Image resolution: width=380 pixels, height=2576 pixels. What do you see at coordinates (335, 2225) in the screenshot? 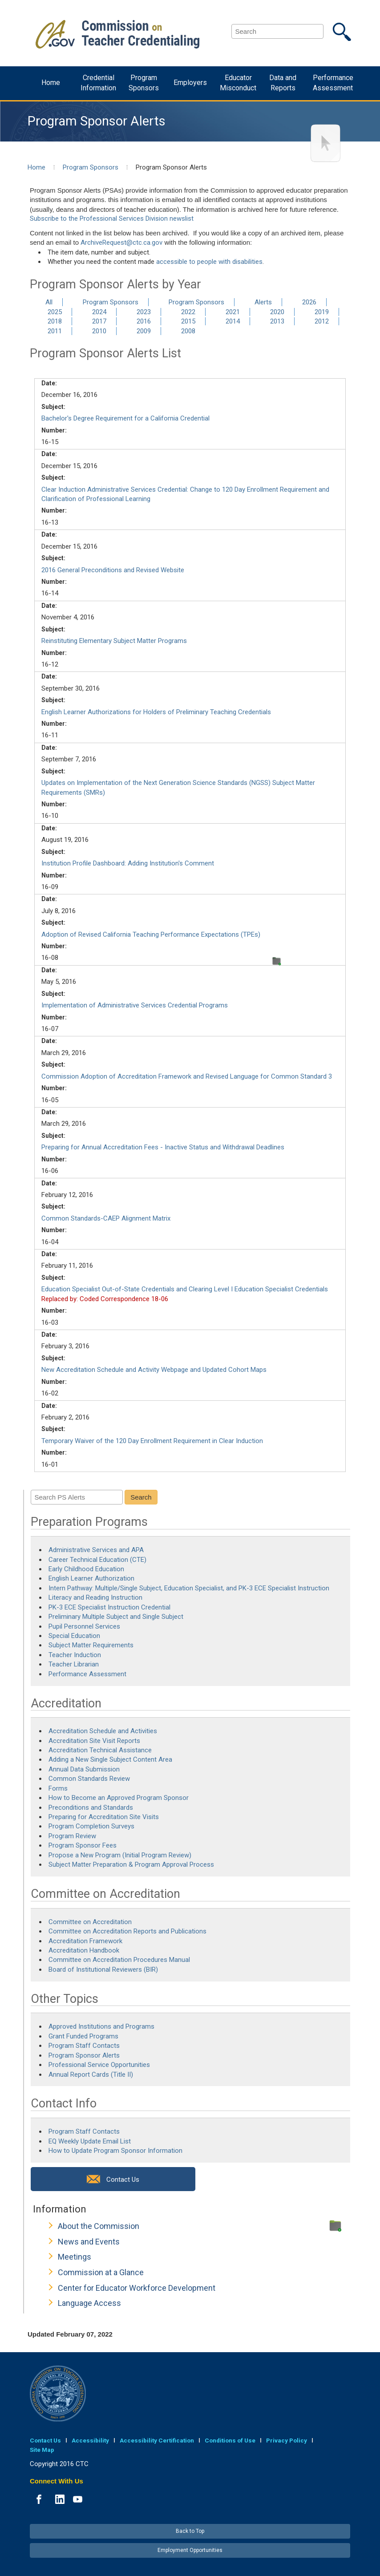
I see `create a new folder` at bounding box center [335, 2225].